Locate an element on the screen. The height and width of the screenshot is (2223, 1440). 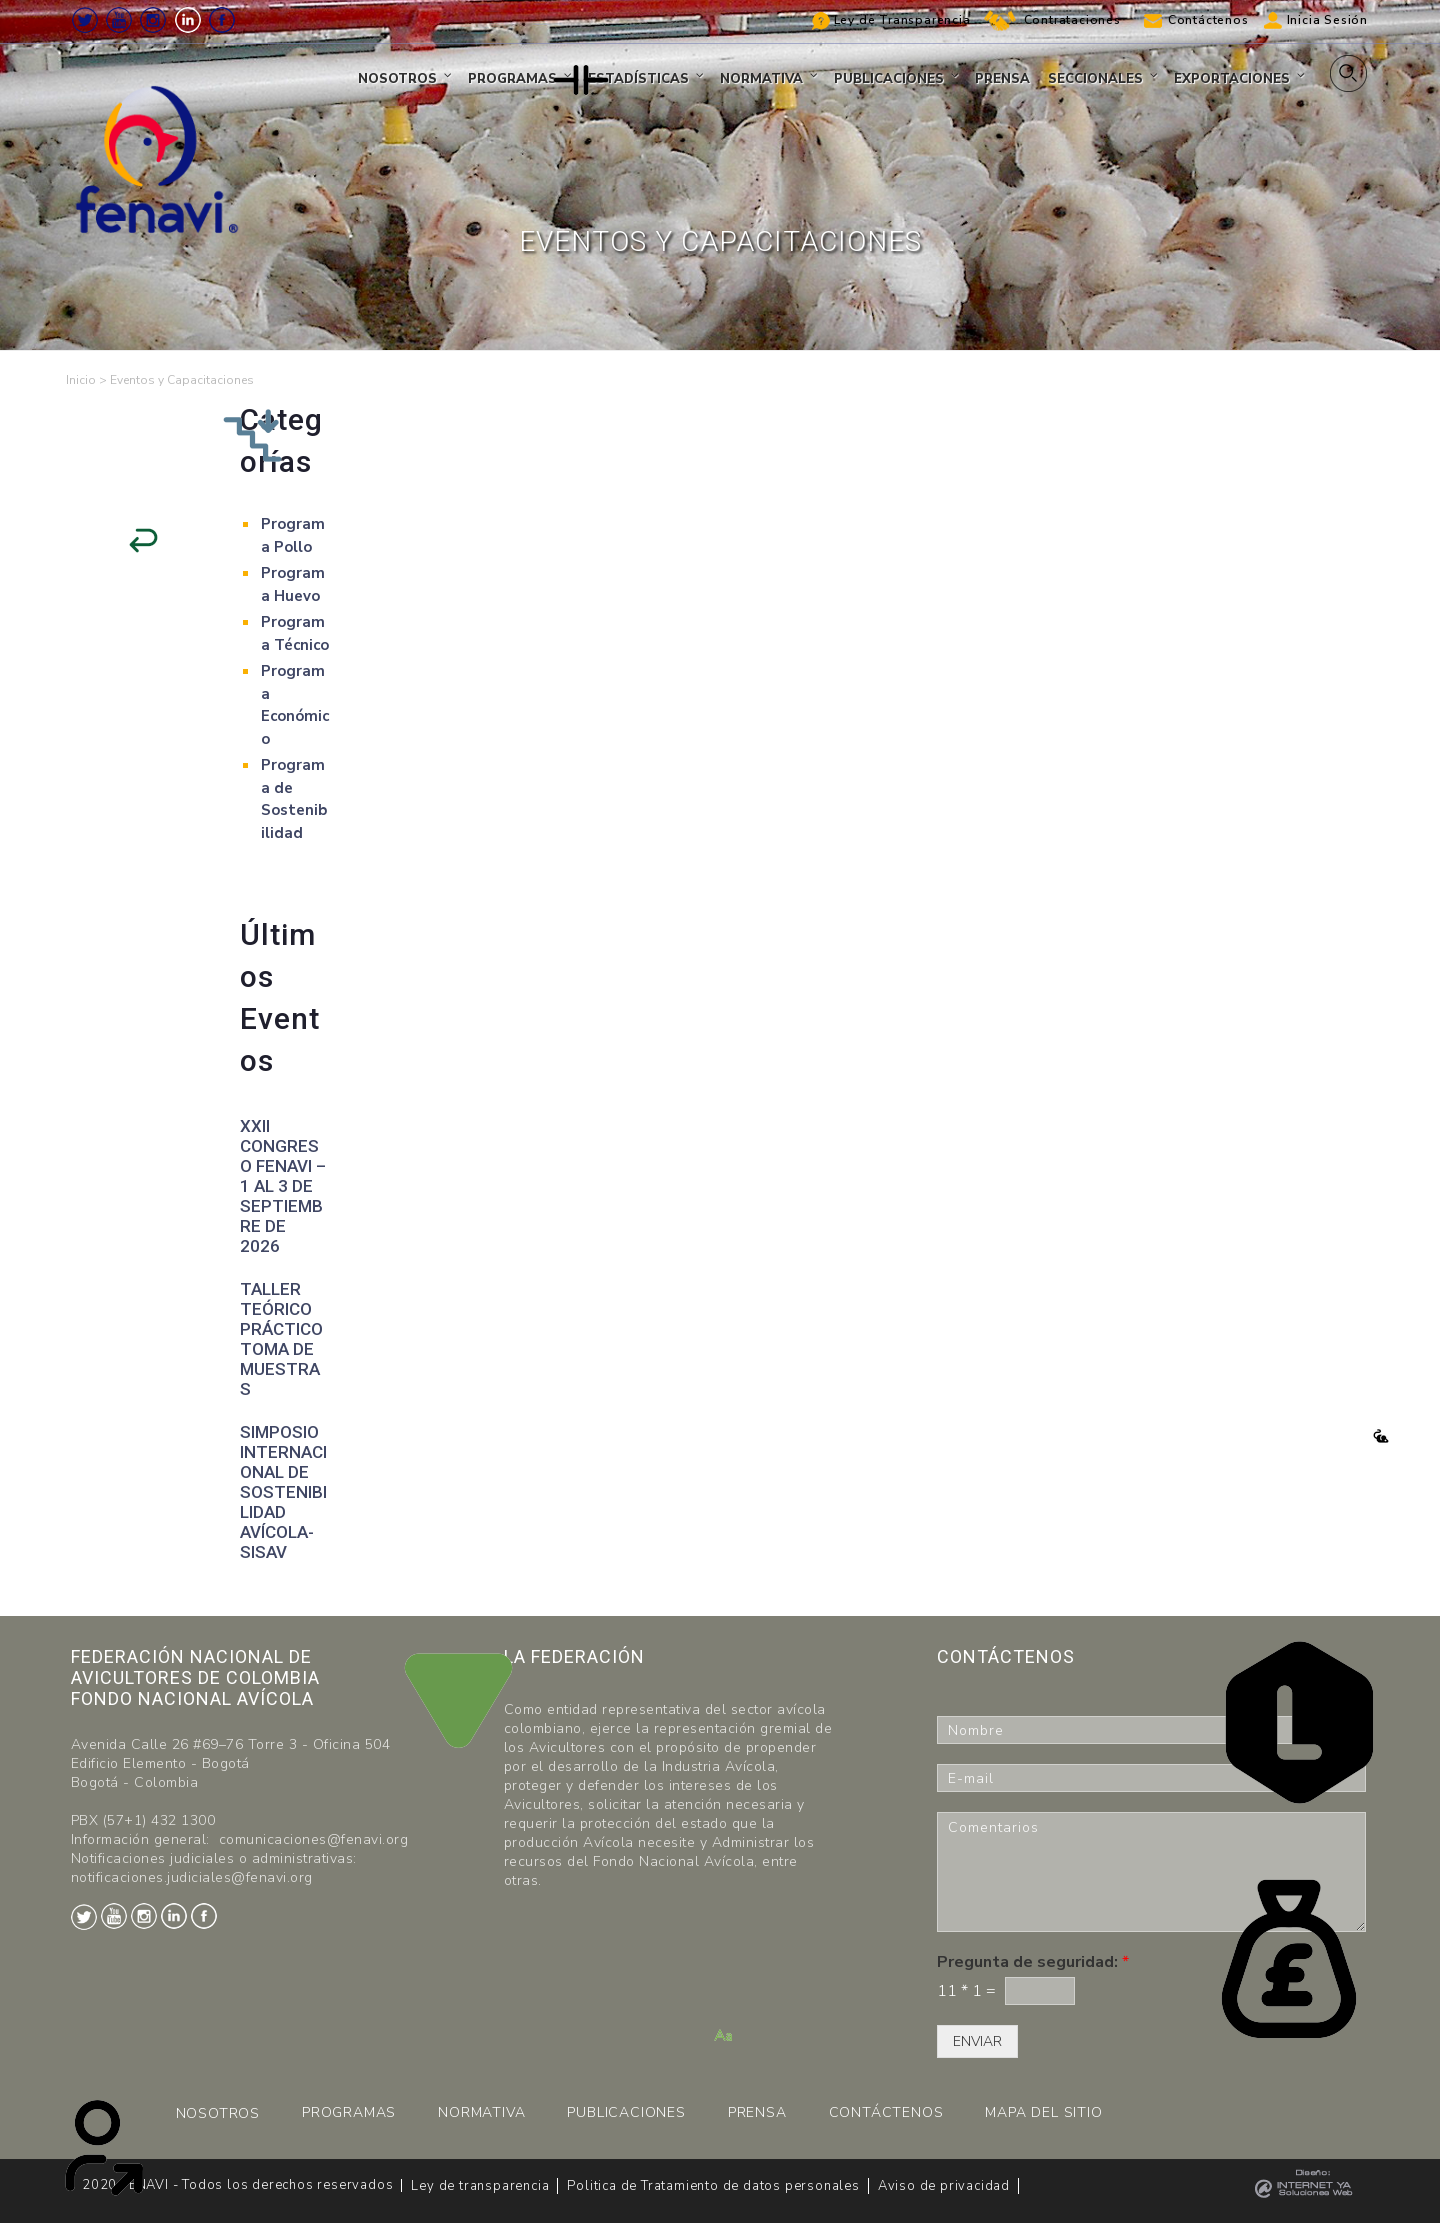
view tax payment in pounds is located at coordinates (1289, 1959).